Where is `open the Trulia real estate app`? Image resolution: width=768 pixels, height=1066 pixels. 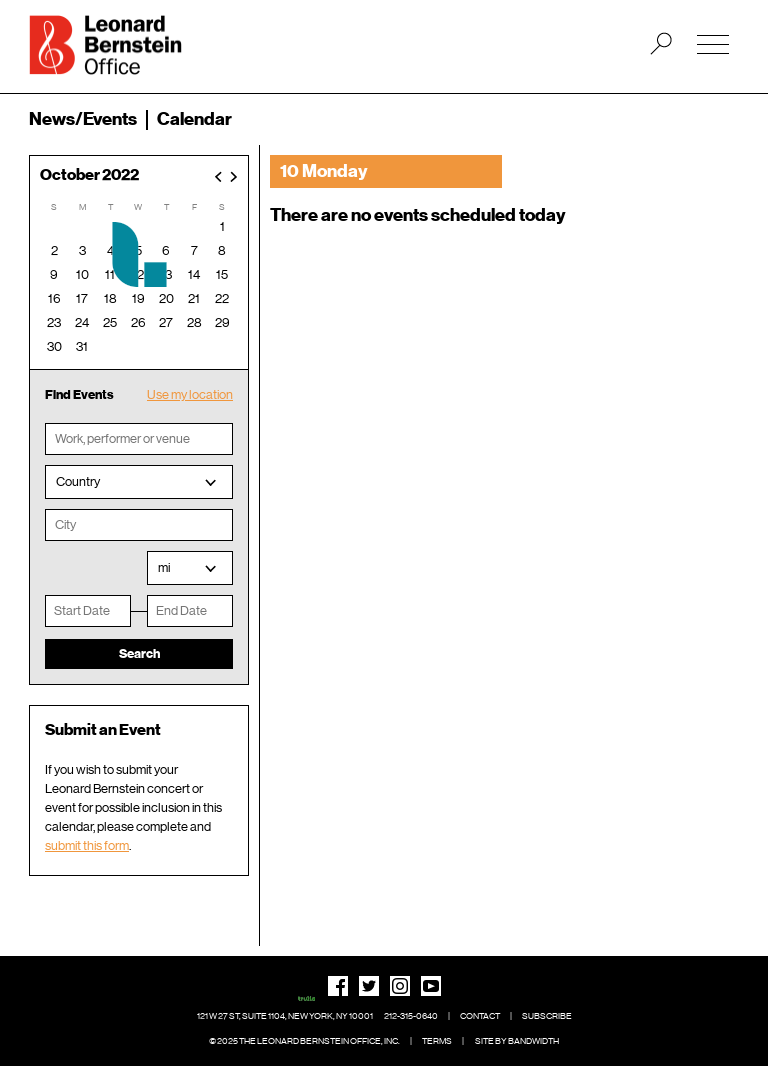
open the Trulia real estate app is located at coordinates (306, 998).